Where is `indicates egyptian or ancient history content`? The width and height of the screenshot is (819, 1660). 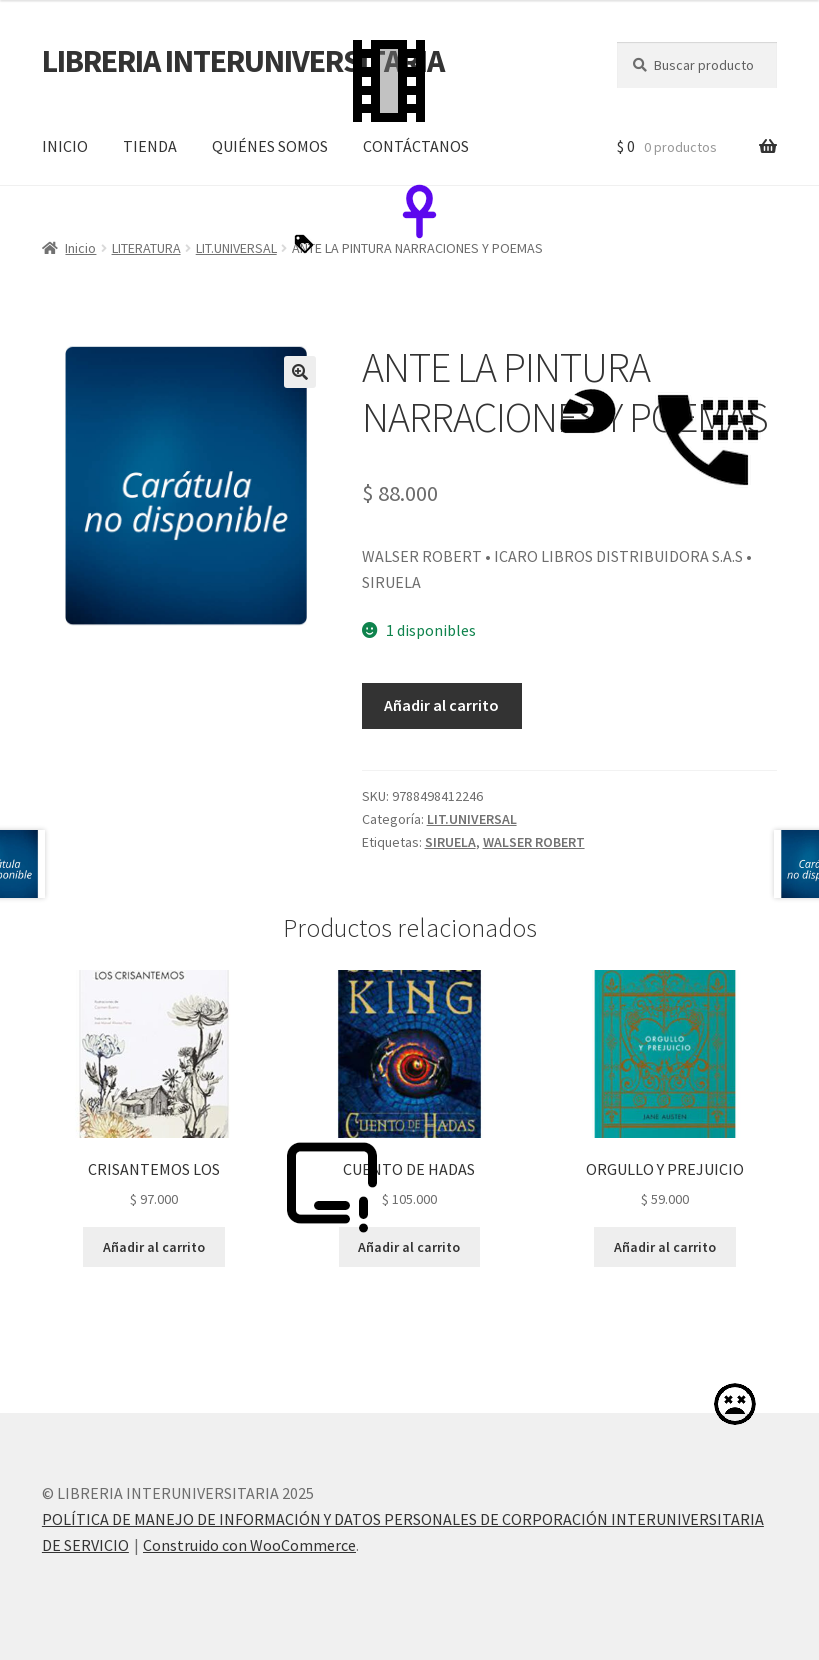 indicates egyptian or ancient history content is located at coordinates (419, 211).